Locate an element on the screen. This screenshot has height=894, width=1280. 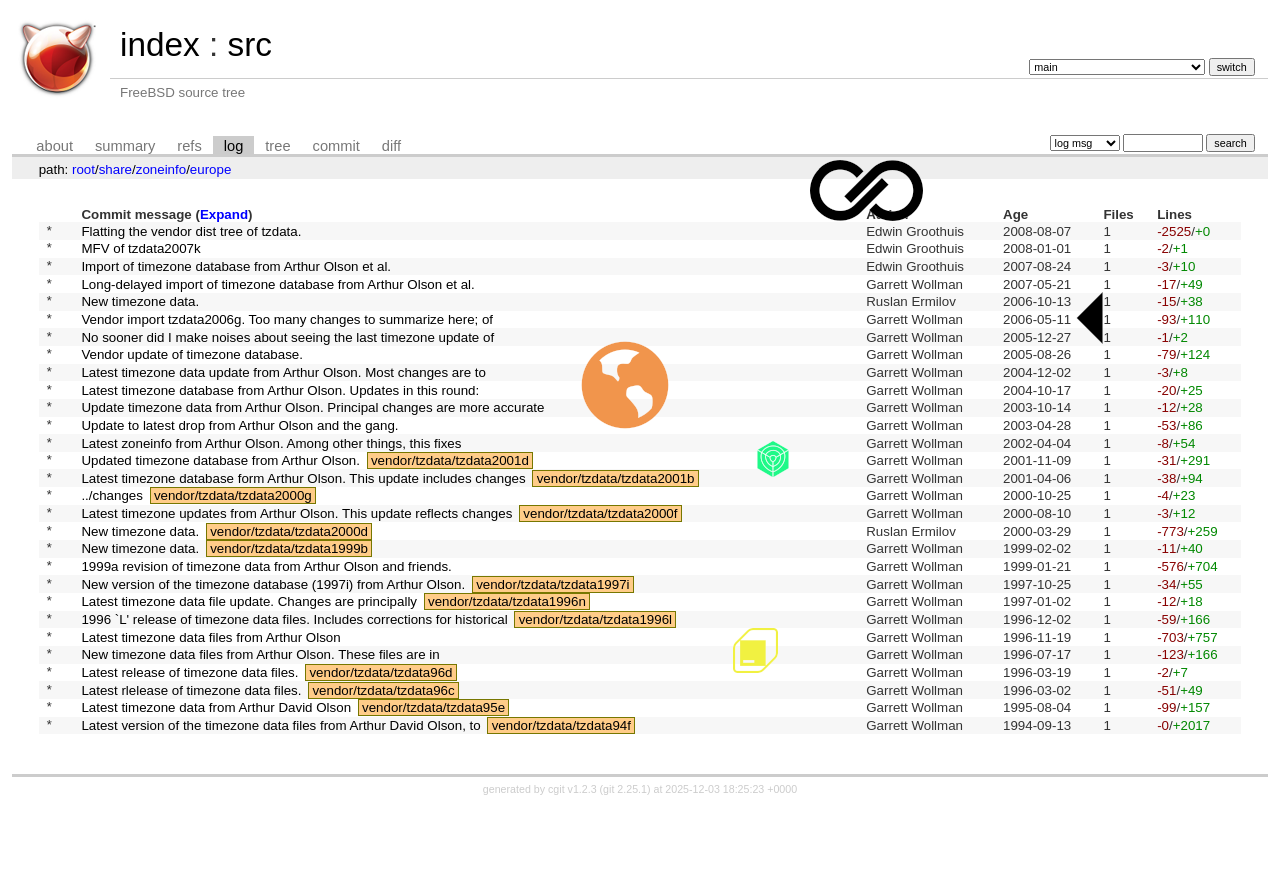
go back to the previous screen is located at coordinates (1094, 318).